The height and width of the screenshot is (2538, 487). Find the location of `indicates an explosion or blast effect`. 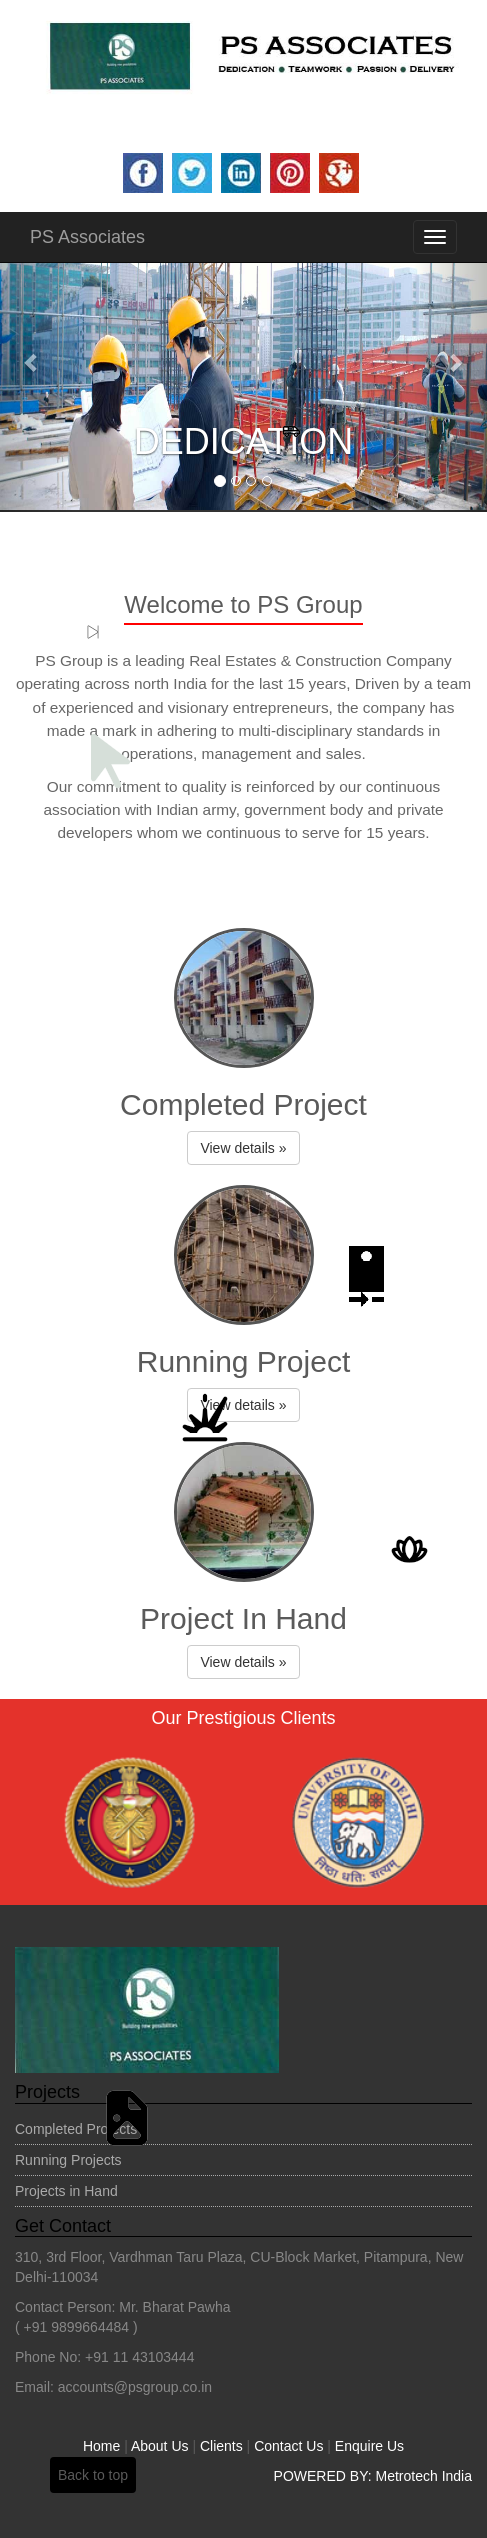

indicates an explosion or blast effect is located at coordinates (205, 1419).